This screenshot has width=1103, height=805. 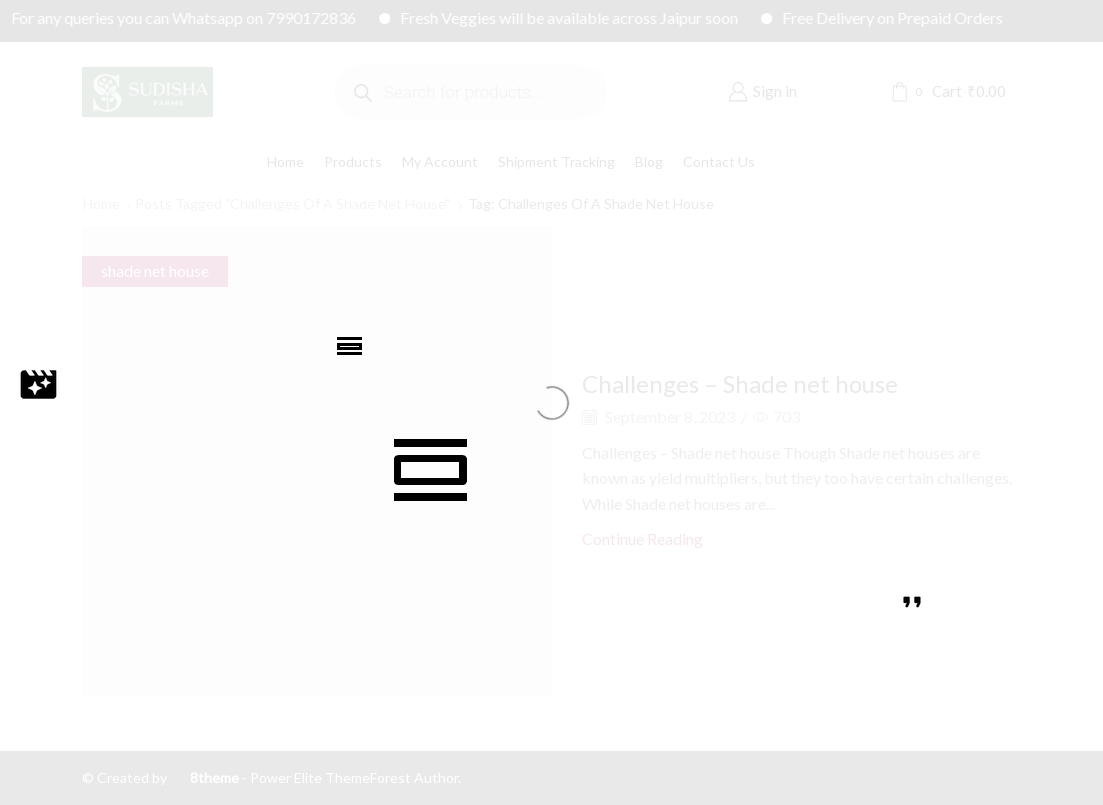 I want to click on switch to day view in calendar, so click(x=349, y=345).